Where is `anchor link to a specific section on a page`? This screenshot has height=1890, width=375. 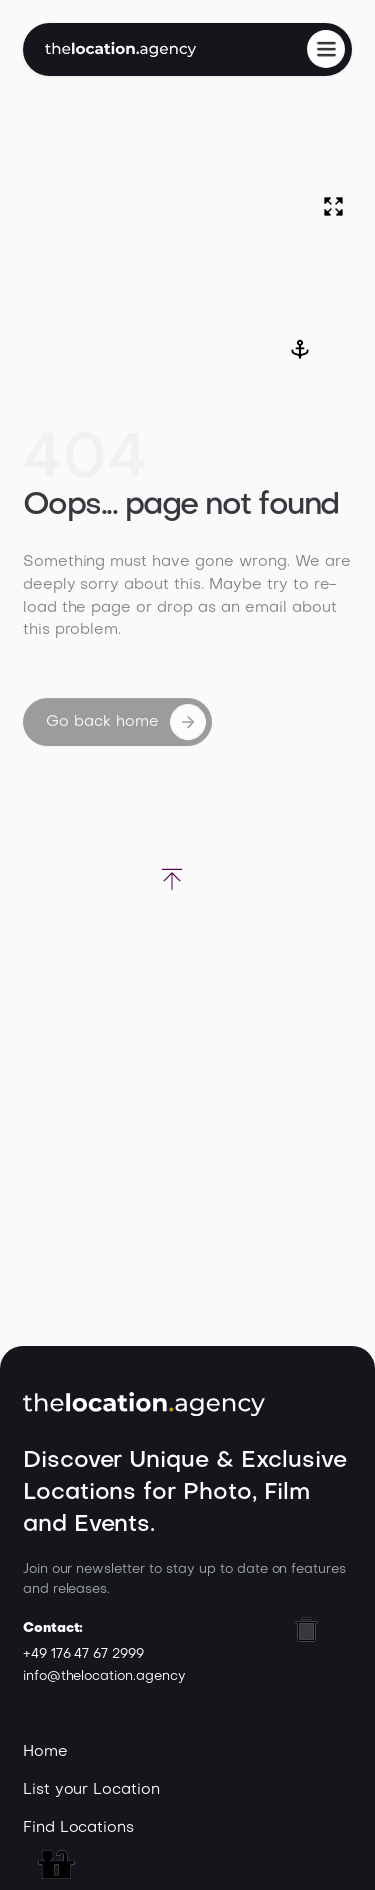
anchor link to a specific section on a page is located at coordinates (300, 349).